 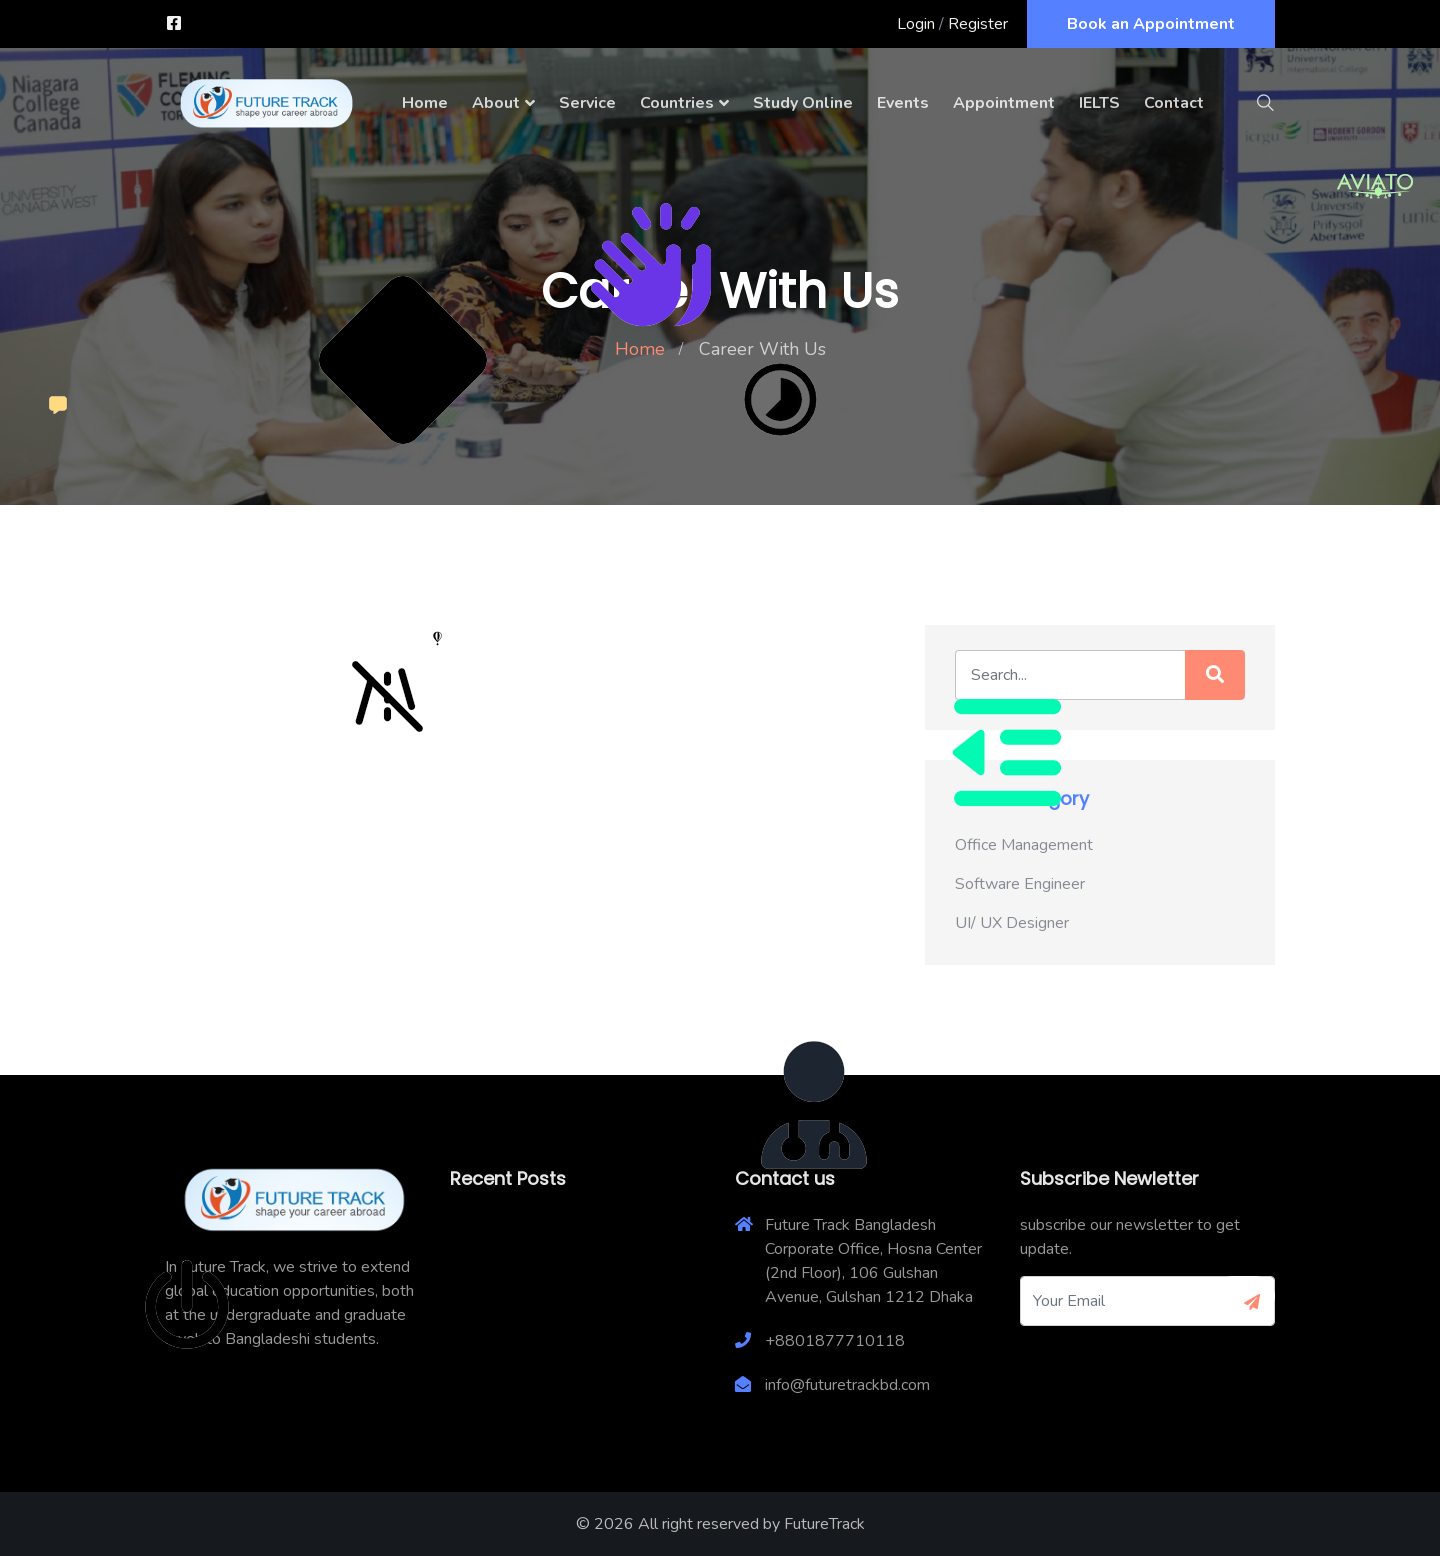 I want to click on view doctor or medical professional profile, so click(x=814, y=1104).